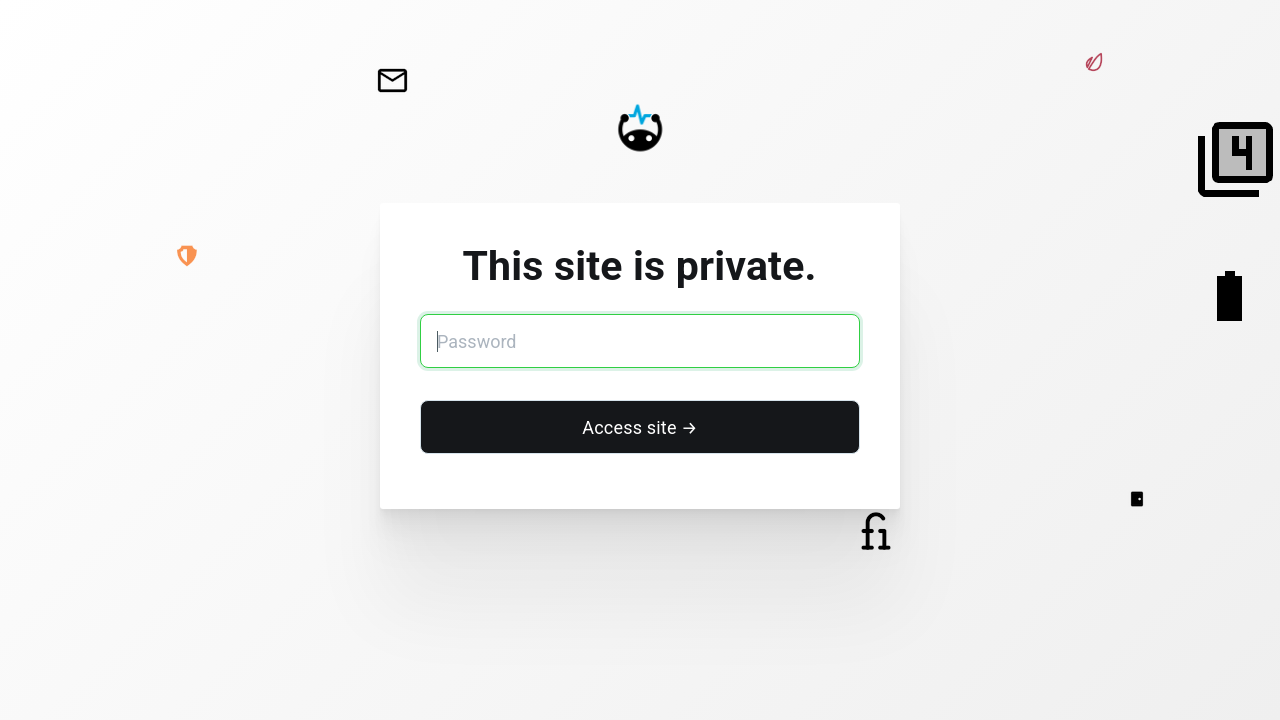 The width and height of the screenshot is (1280, 720). Describe the element at coordinates (876, 531) in the screenshot. I see `apply ligature formatting to selected text` at that location.